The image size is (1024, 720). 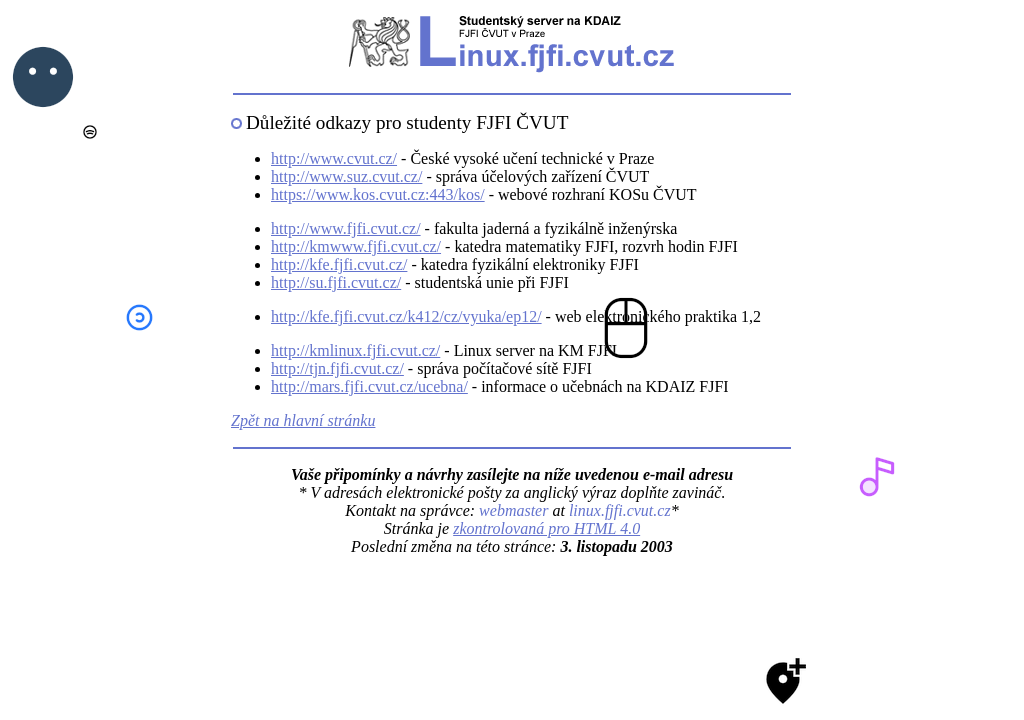 What do you see at coordinates (877, 476) in the screenshot?
I see `access music or audio player` at bounding box center [877, 476].